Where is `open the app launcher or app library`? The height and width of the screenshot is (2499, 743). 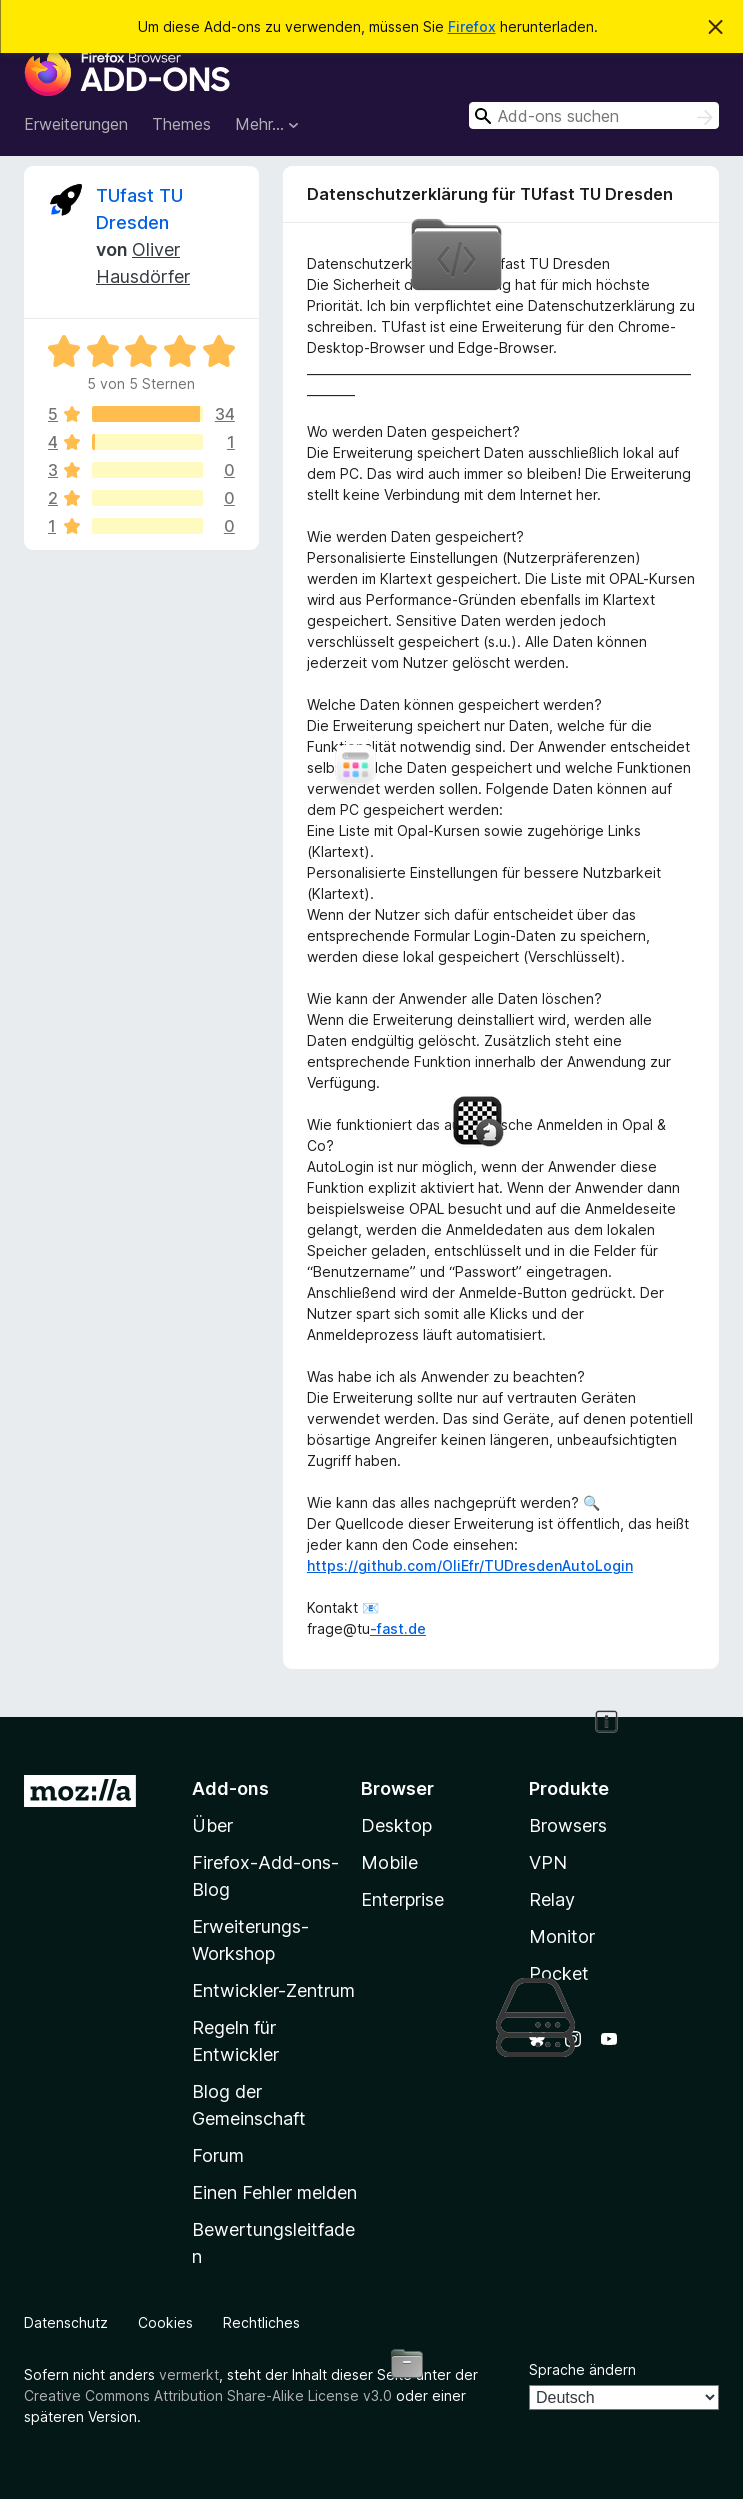 open the app launcher or app library is located at coordinates (355, 764).